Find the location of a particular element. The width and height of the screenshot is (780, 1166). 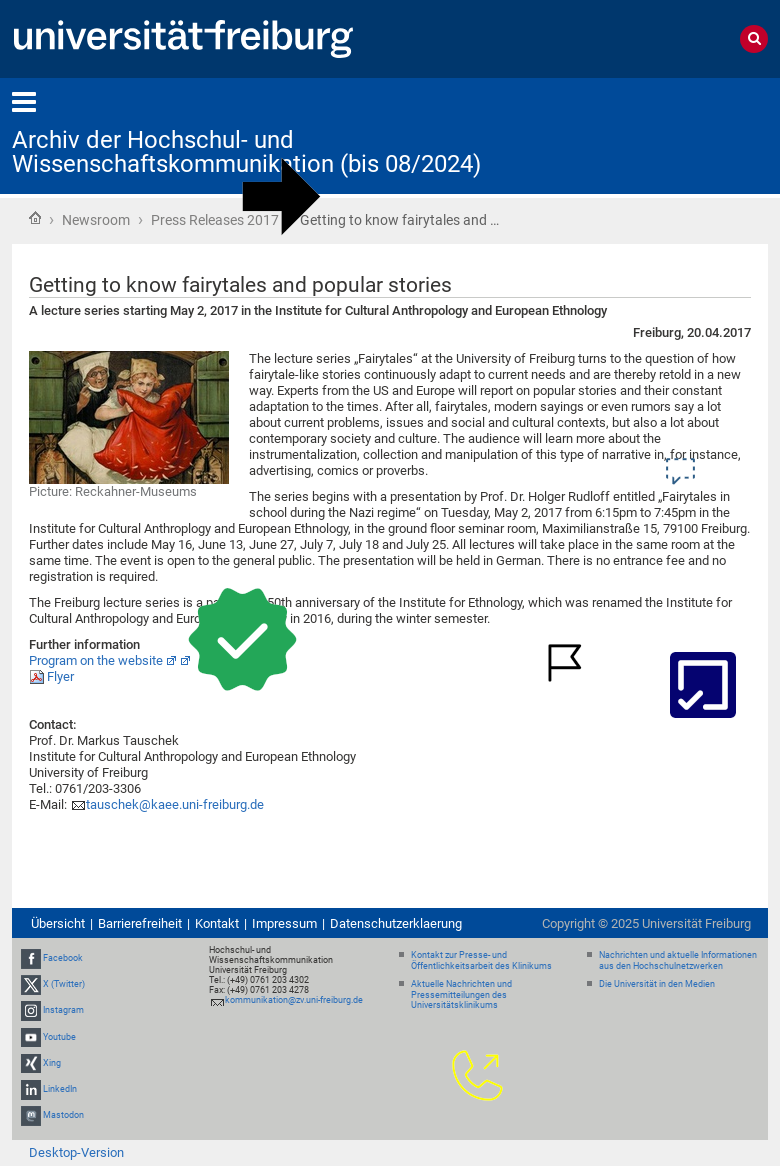

make an outgoing call is located at coordinates (478, 1074).